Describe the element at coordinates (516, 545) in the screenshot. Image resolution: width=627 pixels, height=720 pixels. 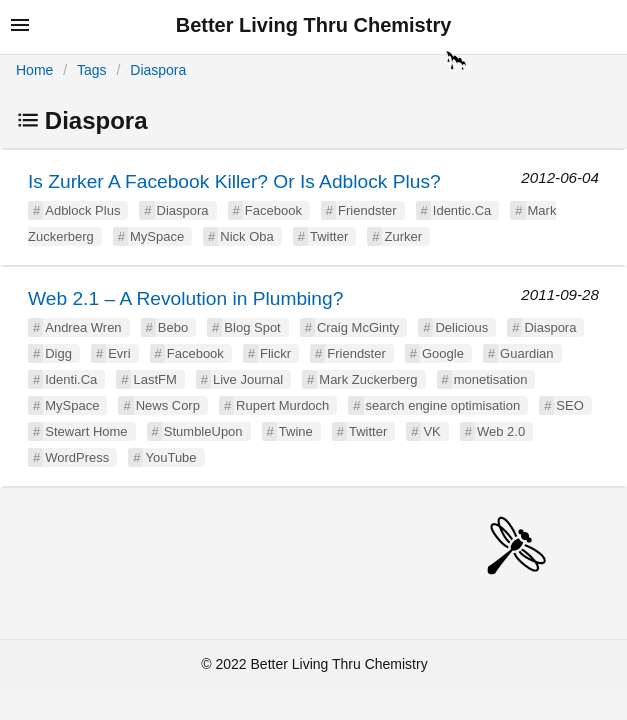
I see `nature or wildlife category indicator` at that location.